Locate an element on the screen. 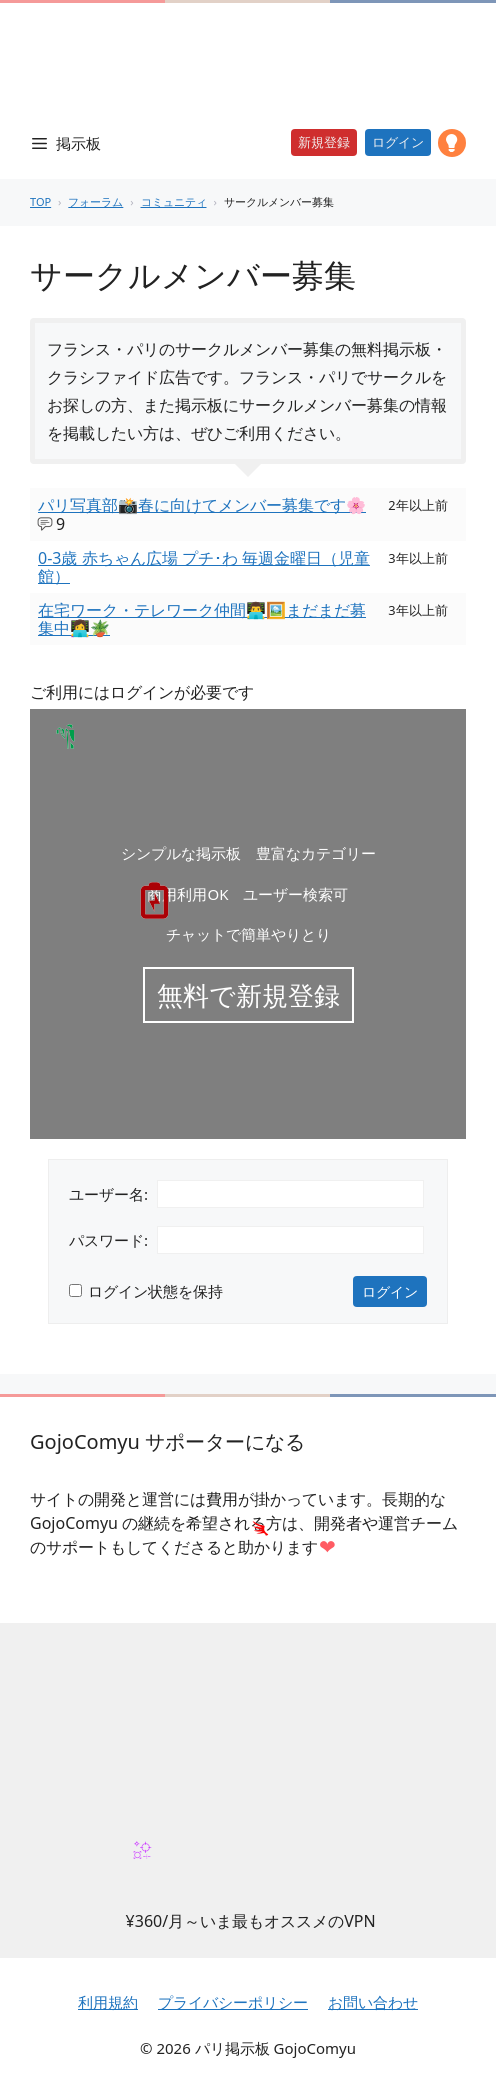 The height and width of the screenshot is (2098, 496). view battery status or power level is located at coordinates (154, 900).